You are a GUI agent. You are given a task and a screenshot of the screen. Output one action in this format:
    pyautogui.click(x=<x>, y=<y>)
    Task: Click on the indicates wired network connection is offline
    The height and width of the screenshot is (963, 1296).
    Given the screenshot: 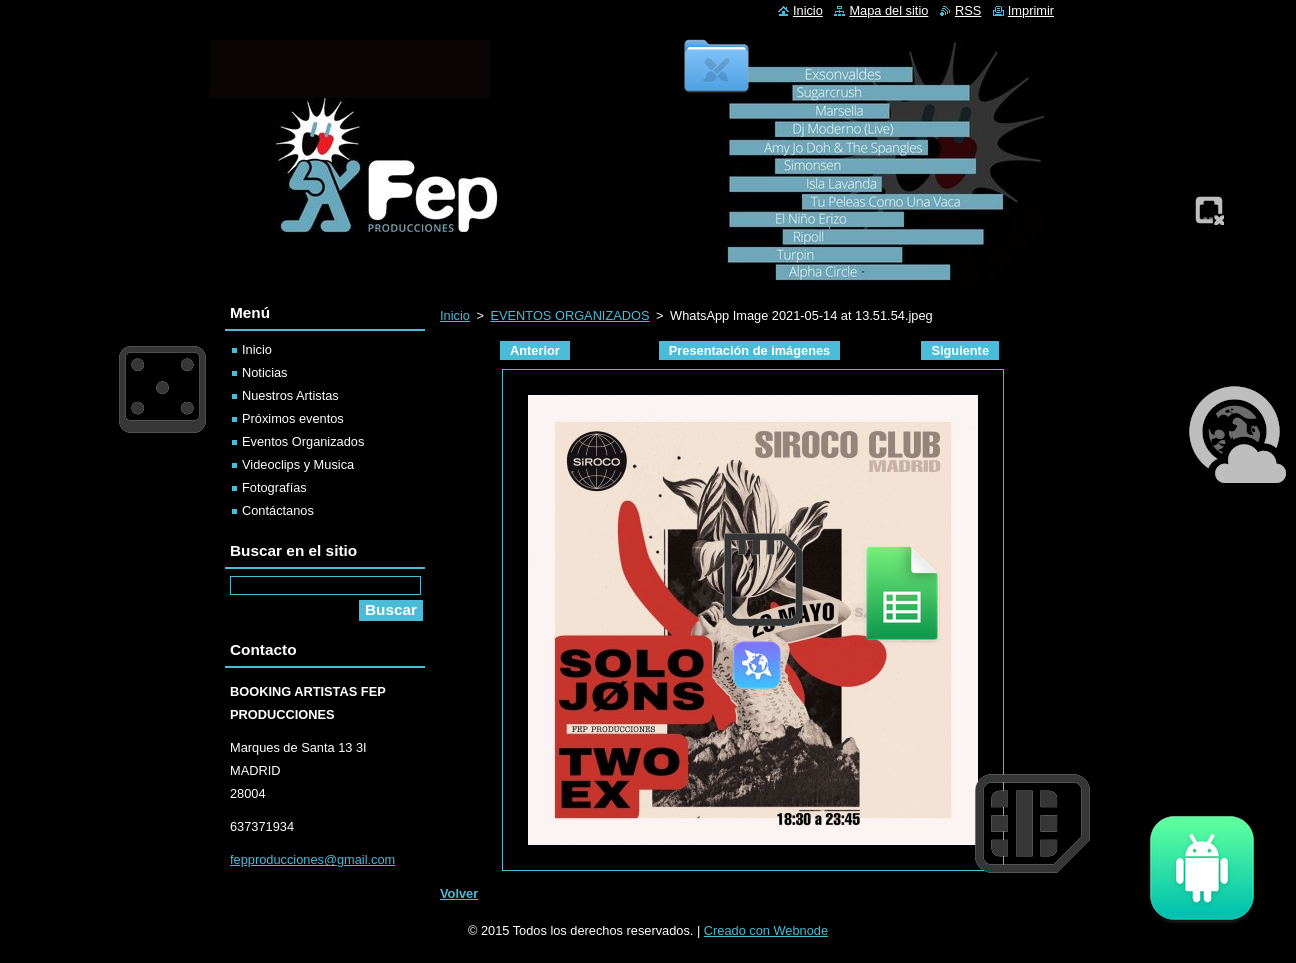 What is the action you would take?
    pyautogui.click(x=1209, y=210)
    